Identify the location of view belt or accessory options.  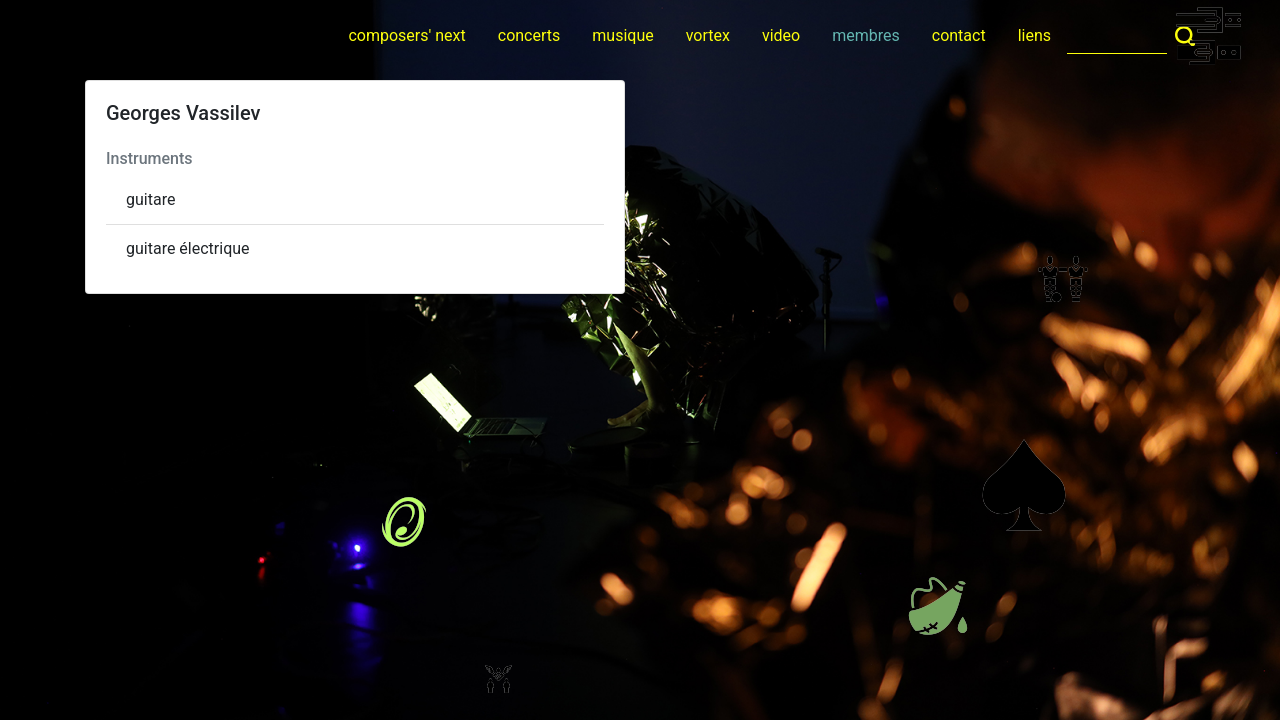
(1208, 36).